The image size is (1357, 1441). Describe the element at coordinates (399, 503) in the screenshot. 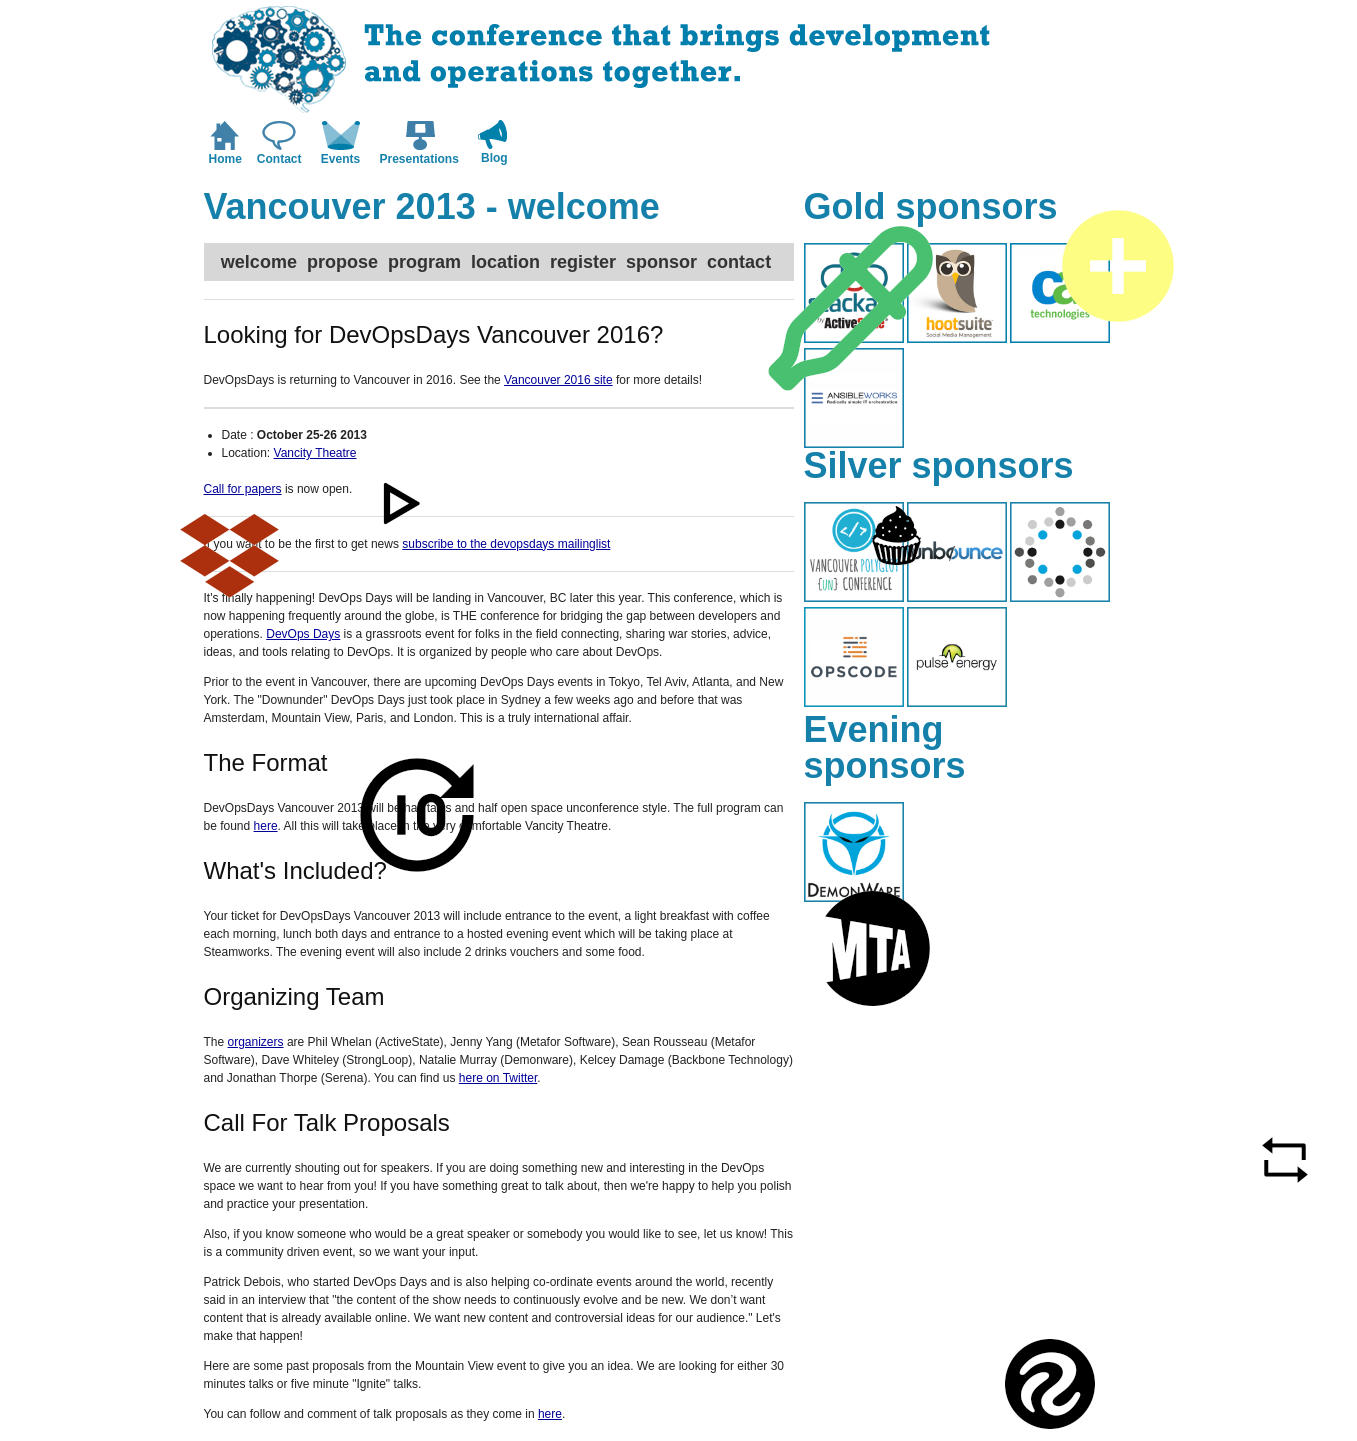

I see `play media or video content` at that location.